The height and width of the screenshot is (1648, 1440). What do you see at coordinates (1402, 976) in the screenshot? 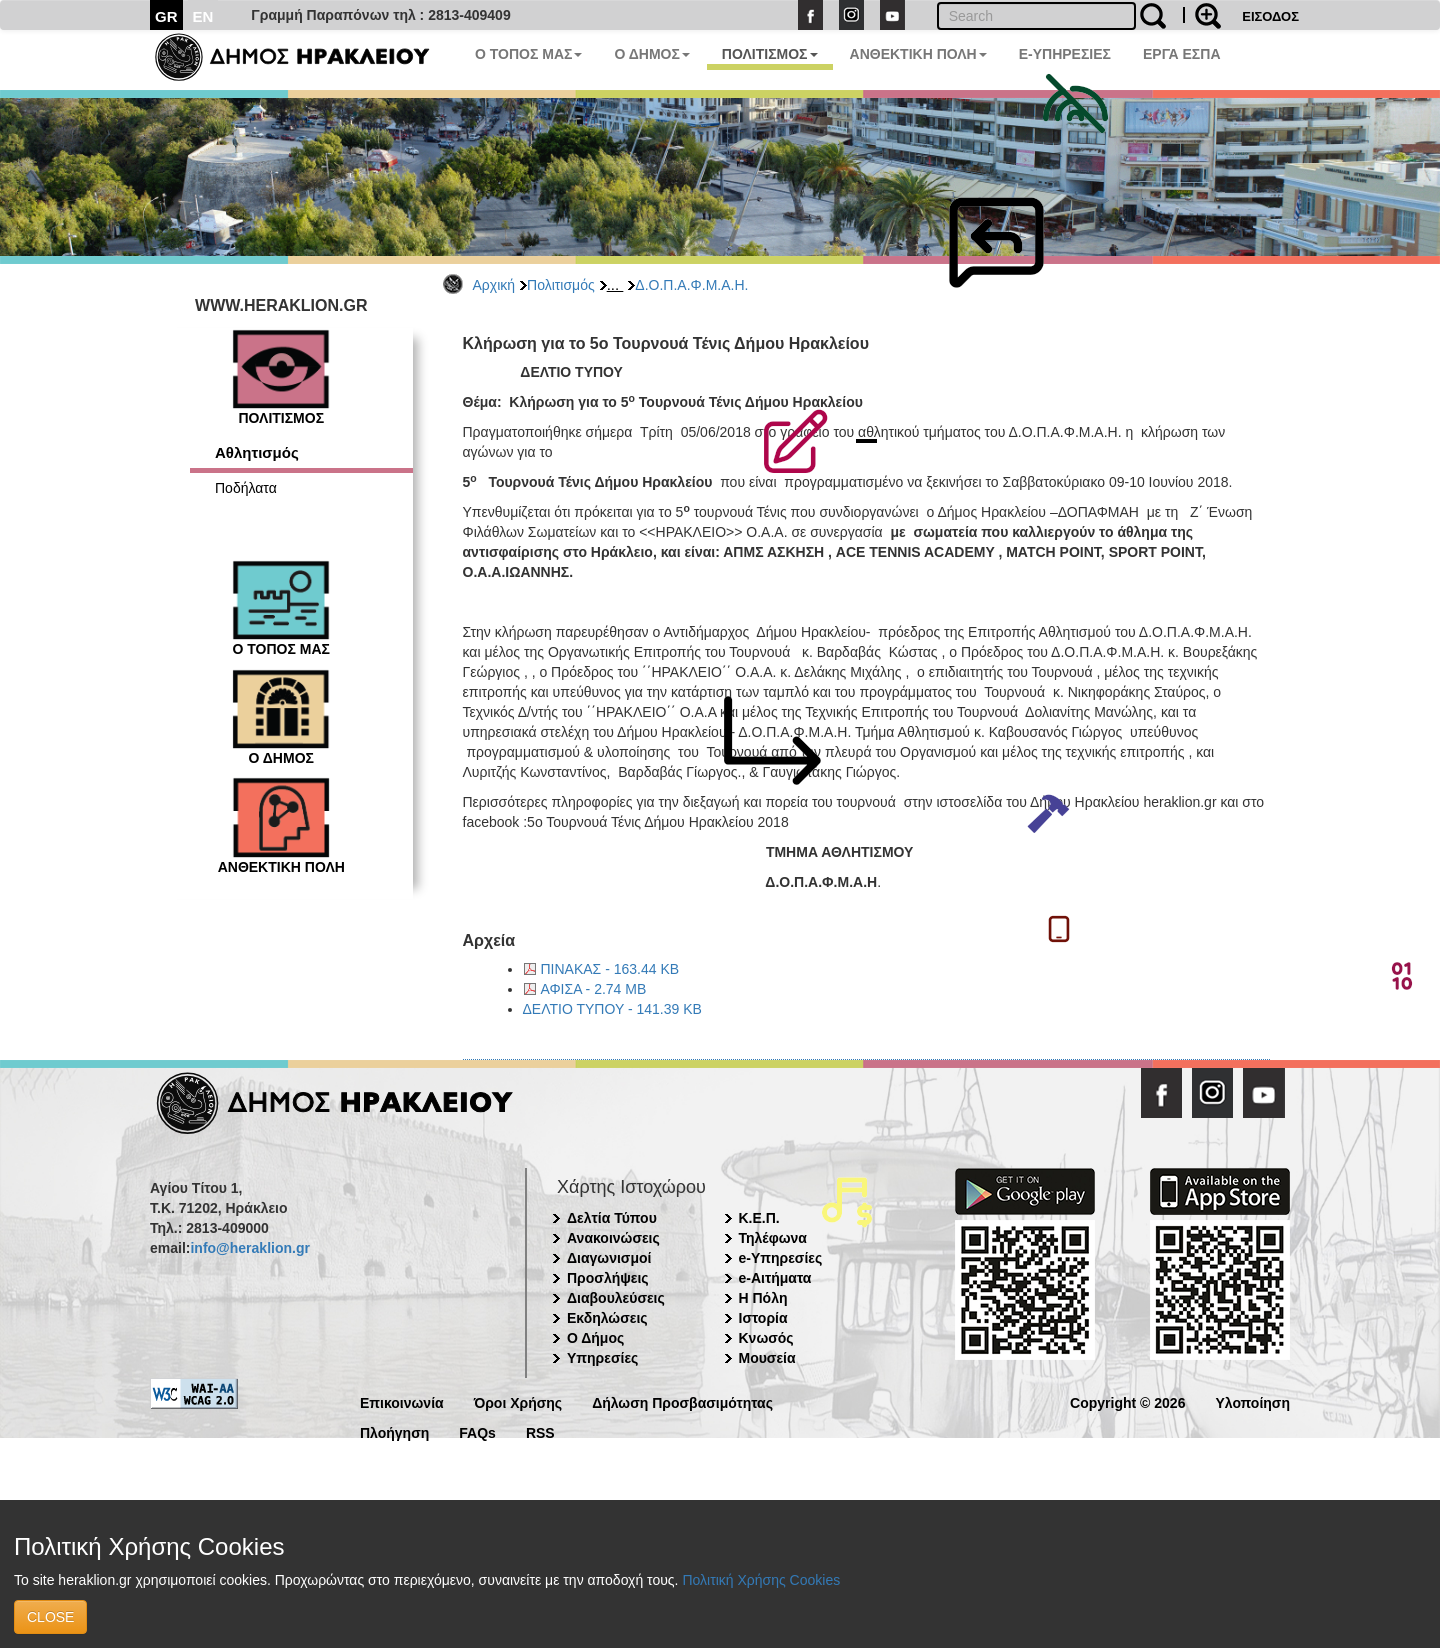
I see `view or edit binary data` at bounding box center [1402, 976].